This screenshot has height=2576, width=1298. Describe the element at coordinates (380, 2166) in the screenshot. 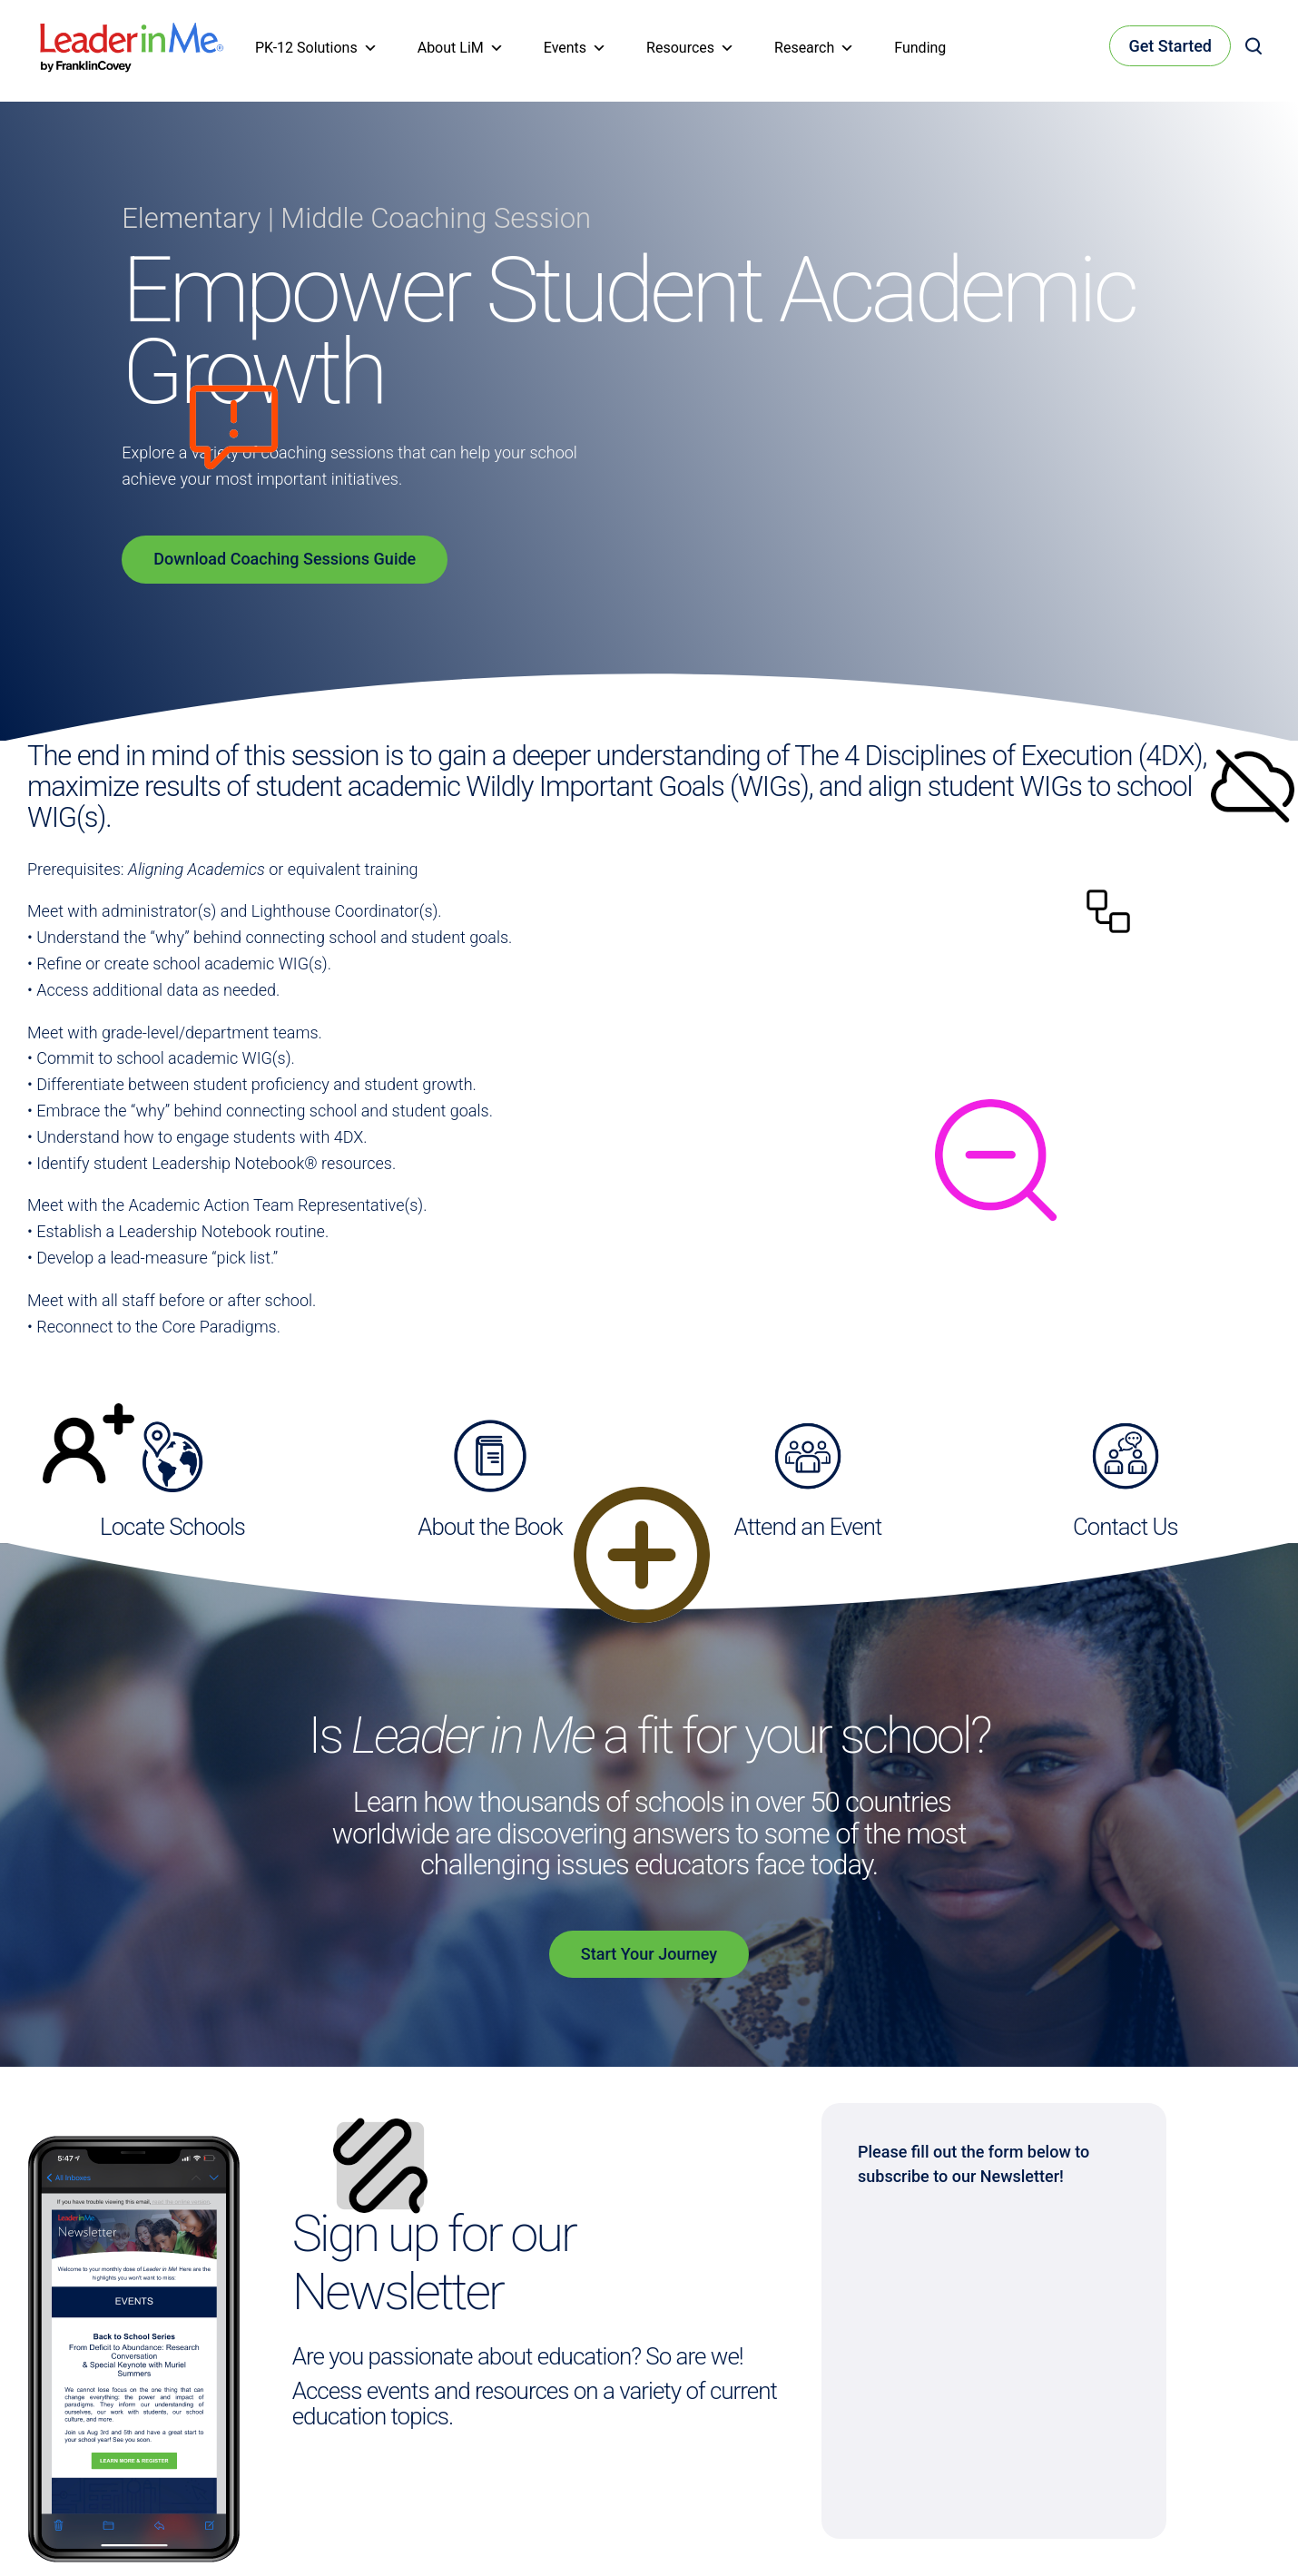

I see `access freehand drawing or annotation tools` at that location.